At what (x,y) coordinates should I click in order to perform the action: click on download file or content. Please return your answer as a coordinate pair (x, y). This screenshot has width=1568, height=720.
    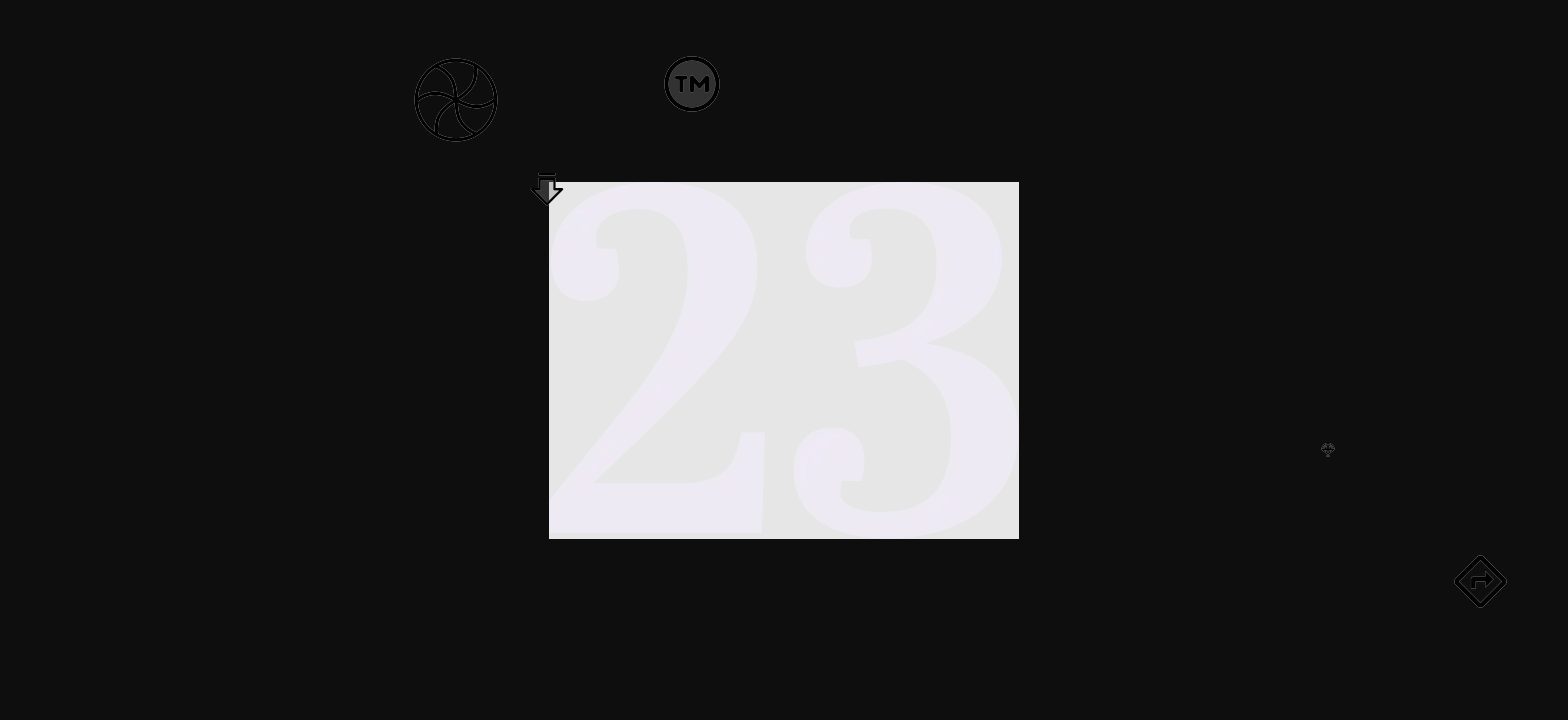
    Looking at the image, I should click on (547, 188).